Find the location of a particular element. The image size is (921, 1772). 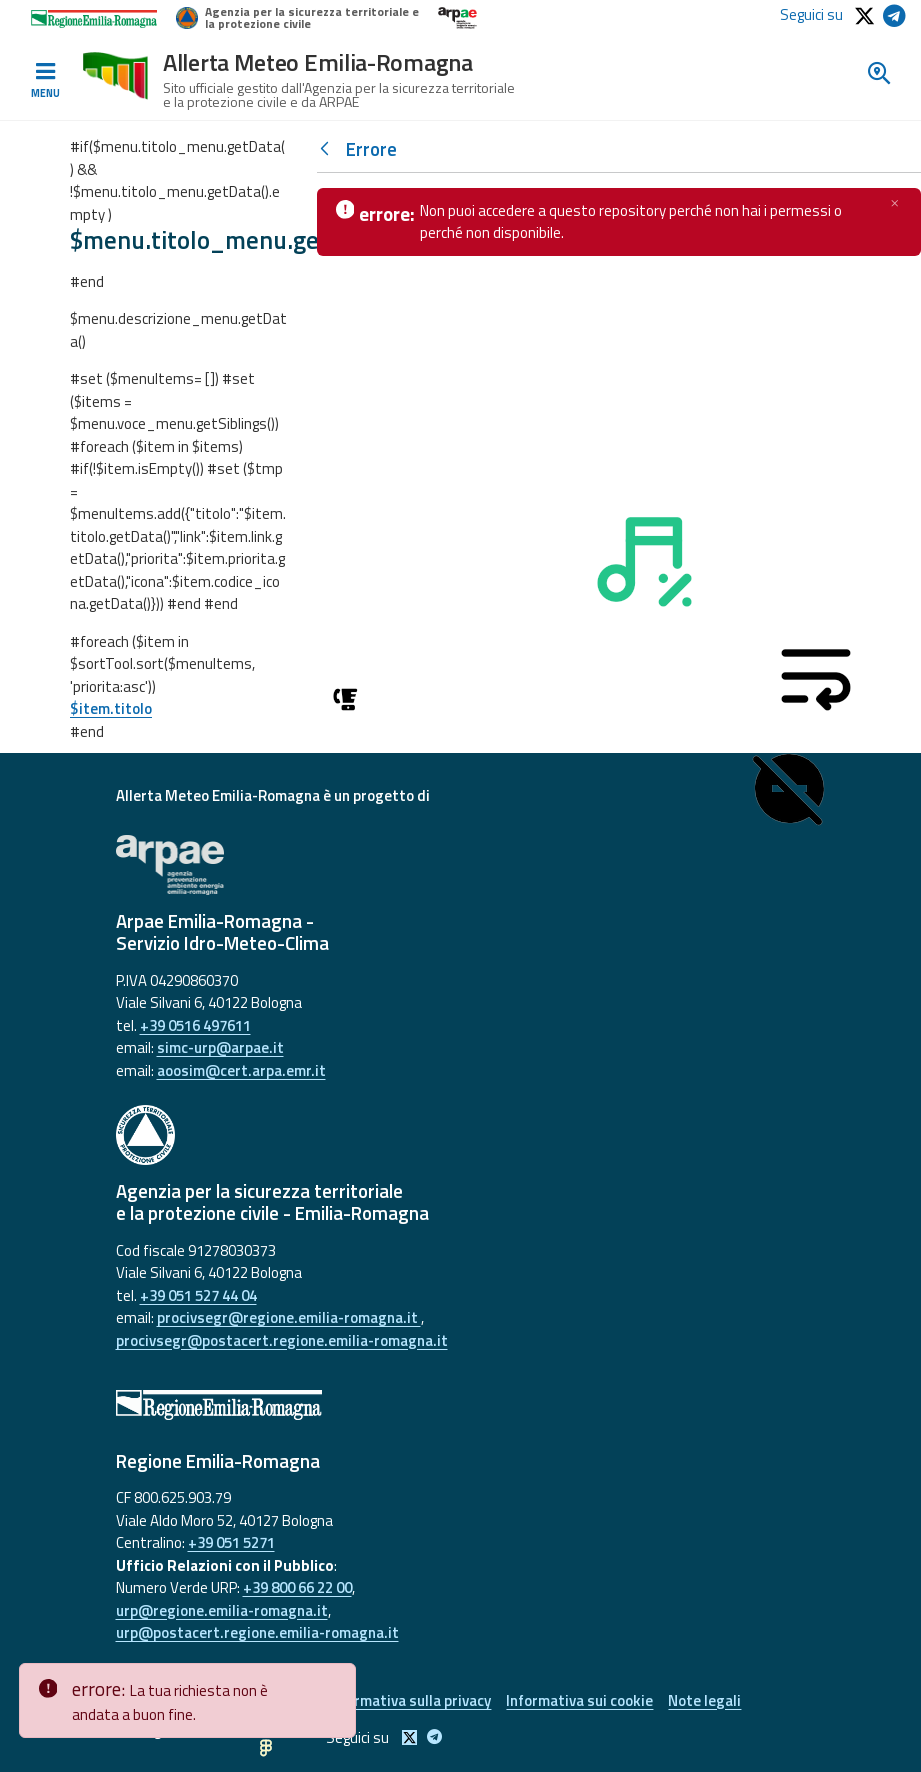

open figma design file is located at coordinates (266, 1748).